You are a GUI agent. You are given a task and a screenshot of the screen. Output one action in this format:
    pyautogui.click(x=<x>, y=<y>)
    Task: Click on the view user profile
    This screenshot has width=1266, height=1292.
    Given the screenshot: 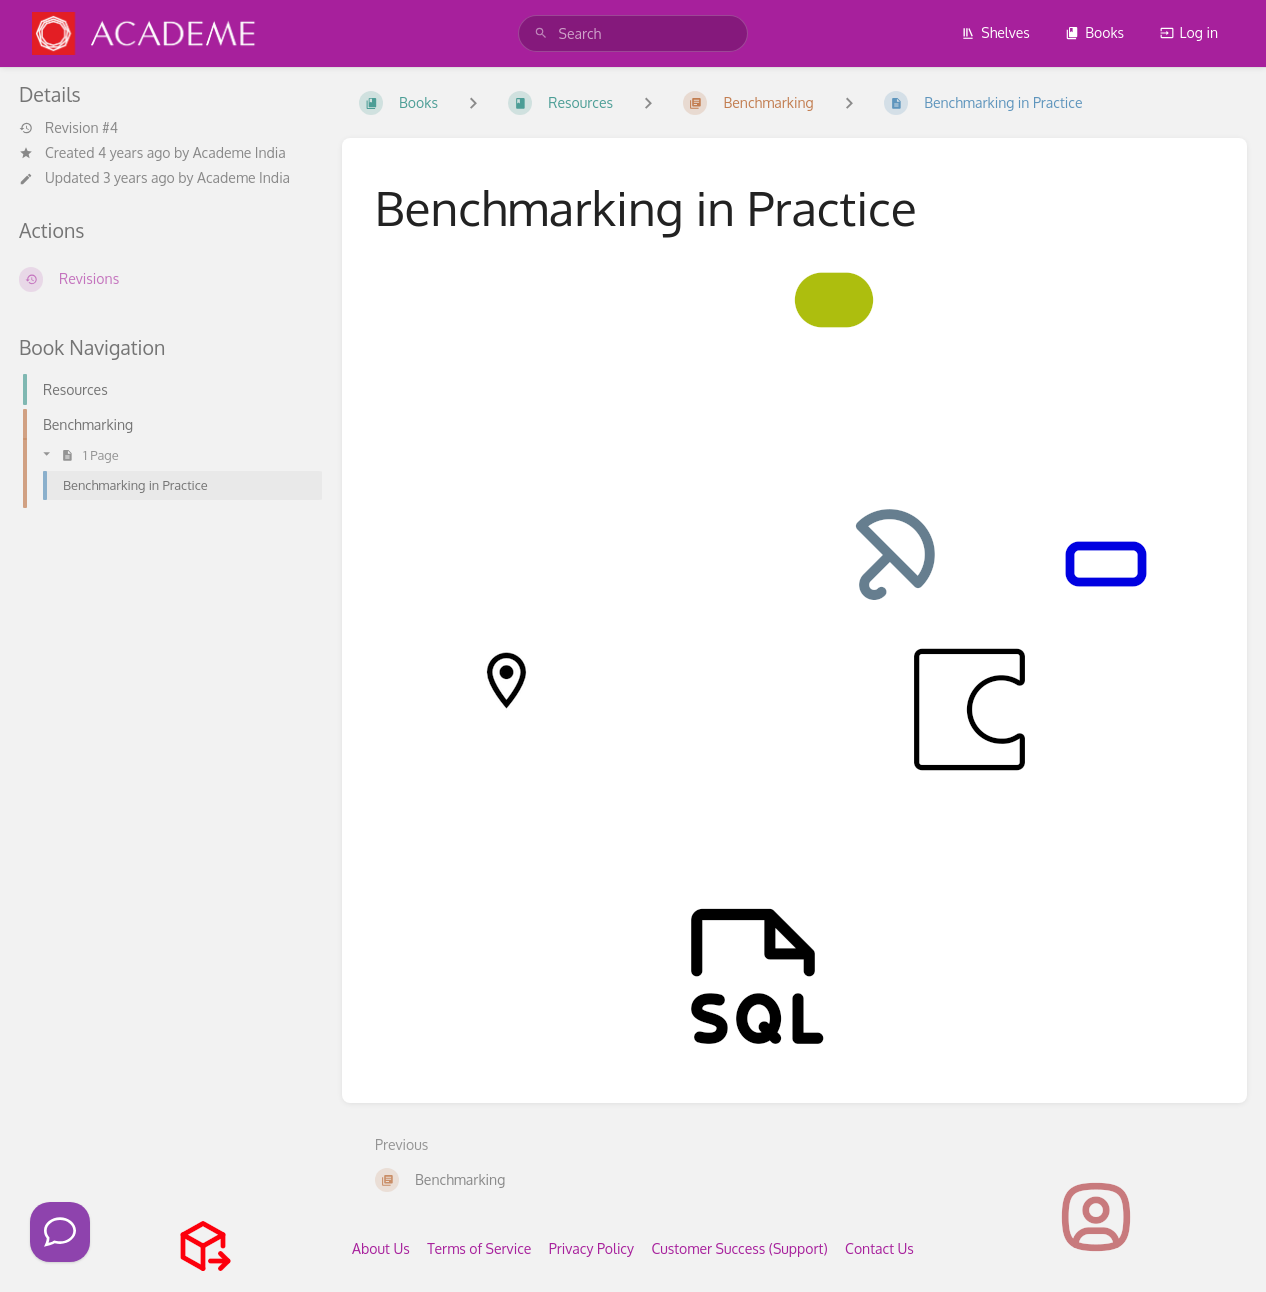 What is the action you would take?
    pyautogui.click(x=1096, y=1217)
    